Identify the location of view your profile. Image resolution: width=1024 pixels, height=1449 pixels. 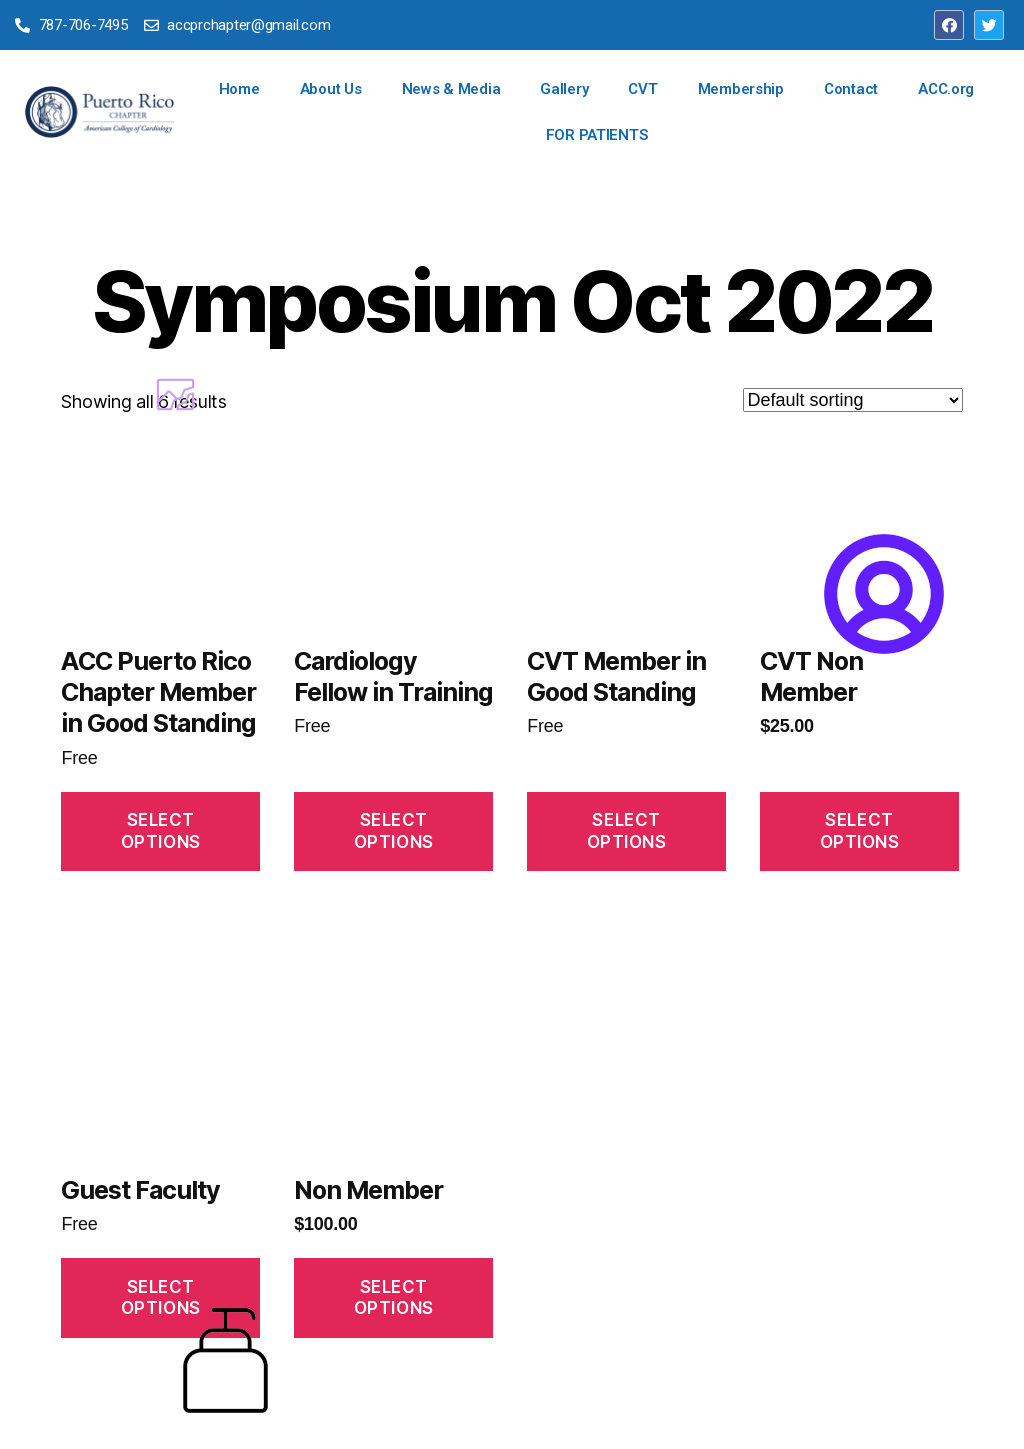
(884, 594).